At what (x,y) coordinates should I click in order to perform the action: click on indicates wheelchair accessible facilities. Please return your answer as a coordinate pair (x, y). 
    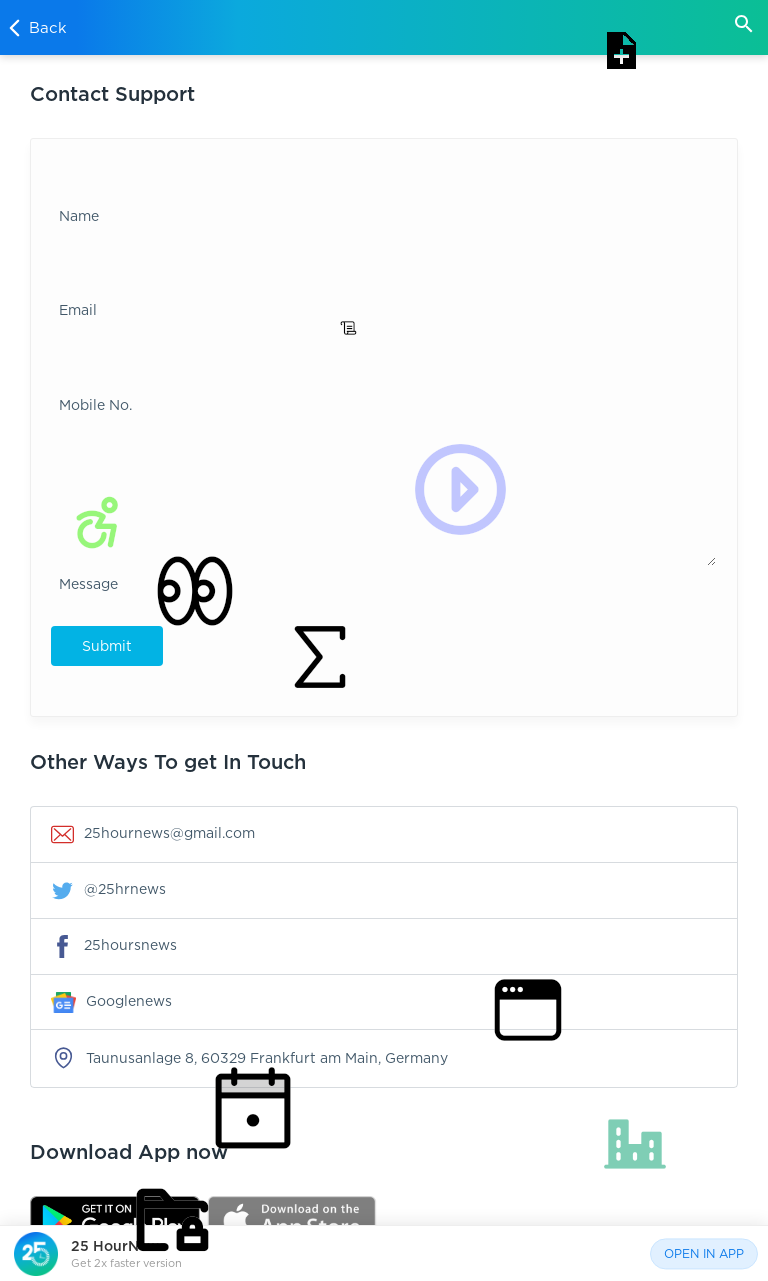
    Looking at the image, I should click on (98, 523).